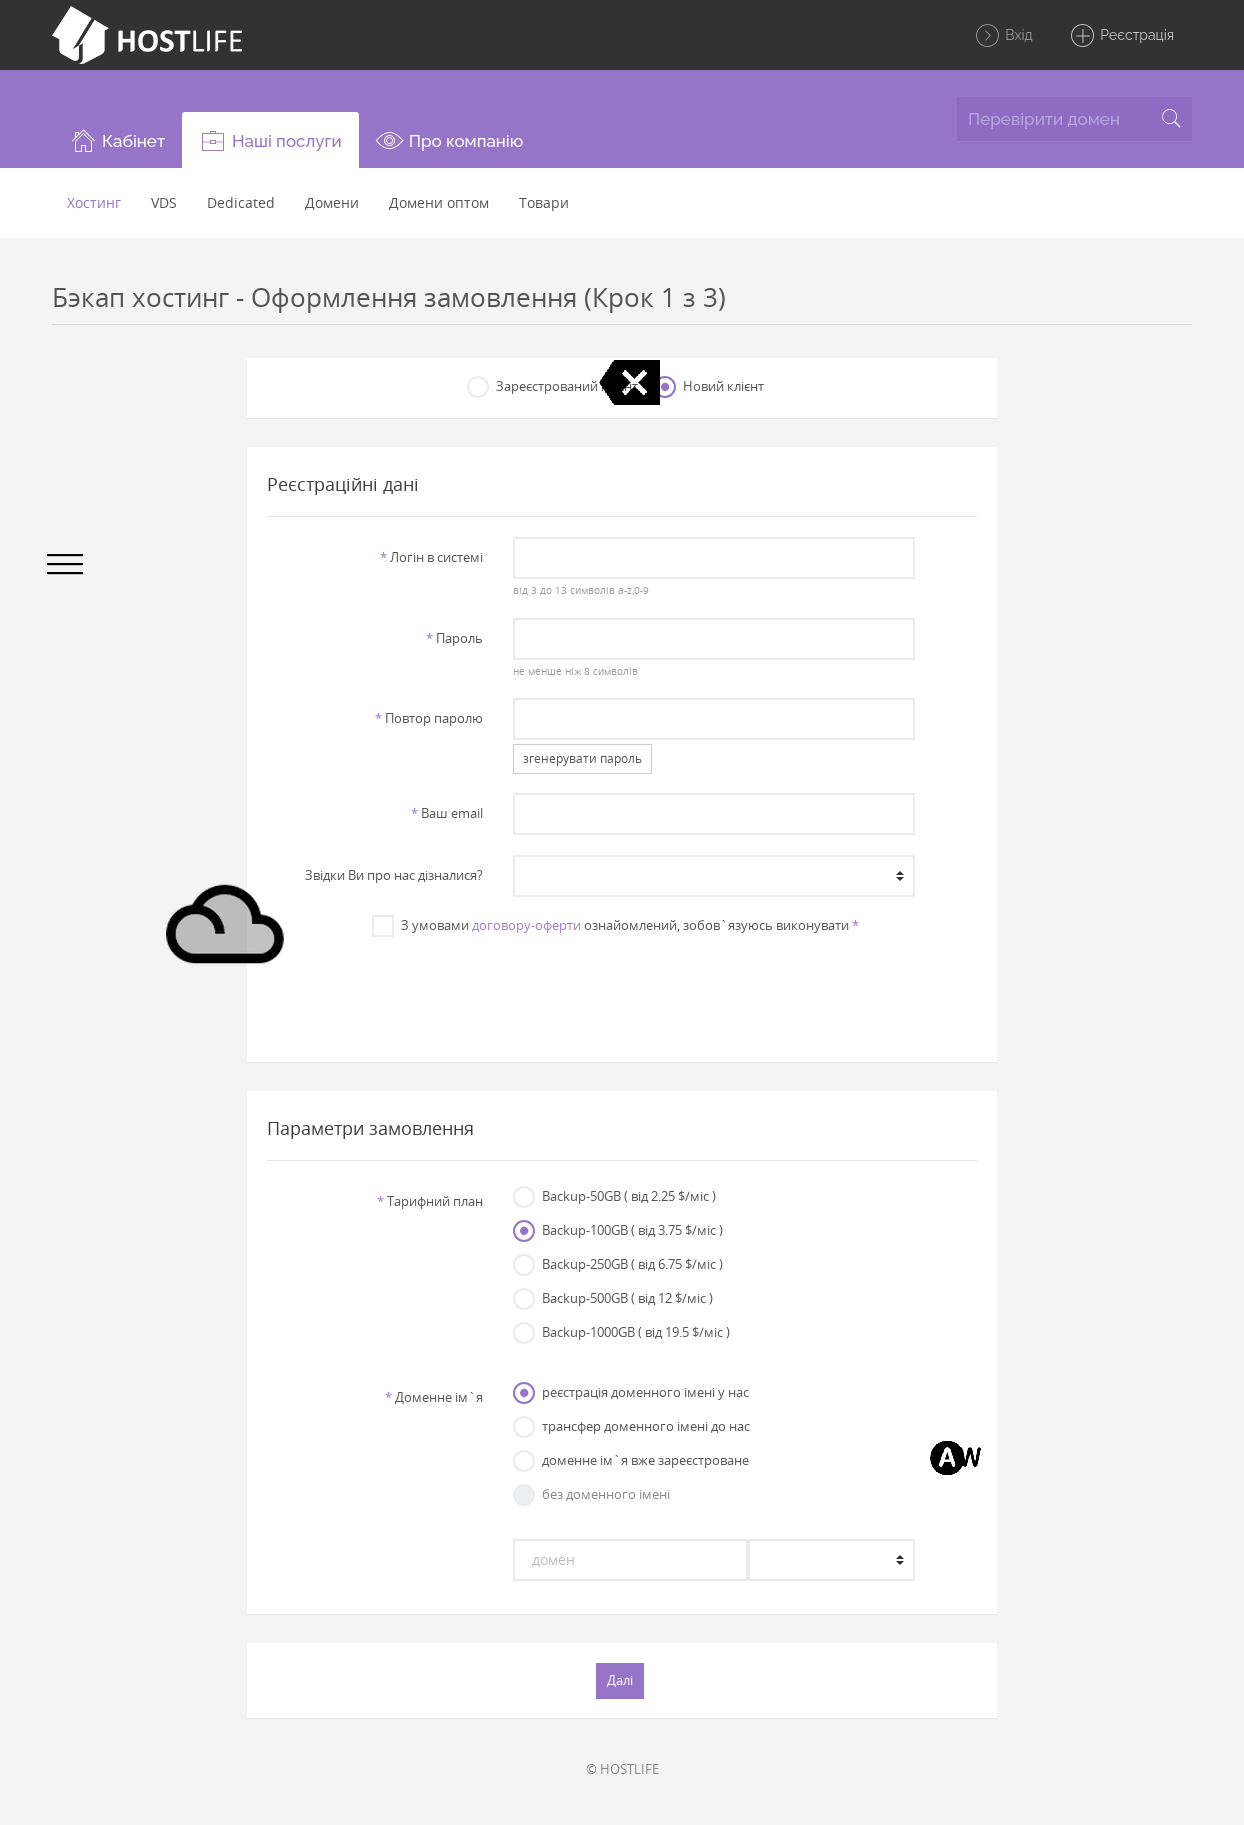 The height and width of the screenshot is (1825, 1244). I want to click on view cloud storage, so click(225, 924).